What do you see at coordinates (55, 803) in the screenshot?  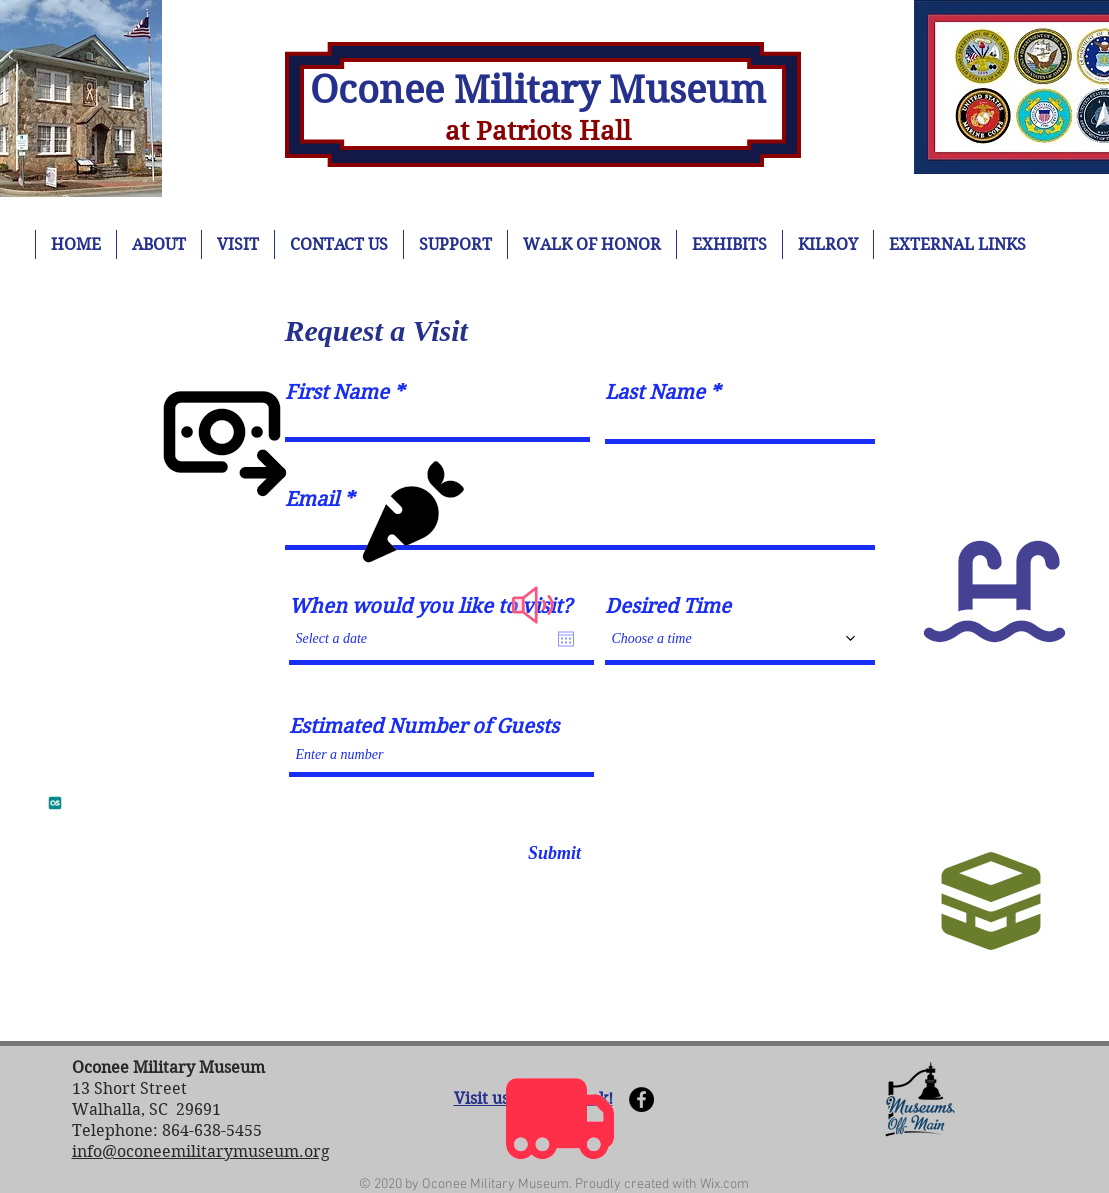 I see `open Last.fm app or profile` at bounding box center [55, 803].